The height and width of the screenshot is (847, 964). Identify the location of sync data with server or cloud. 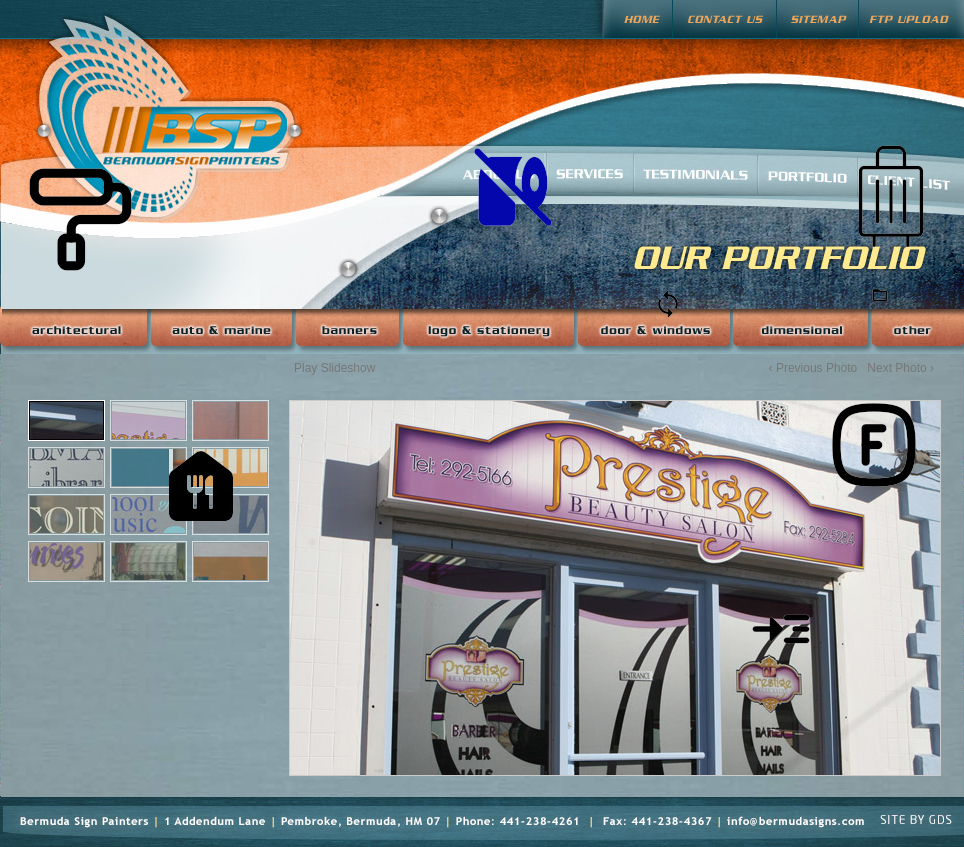
(668, 304).